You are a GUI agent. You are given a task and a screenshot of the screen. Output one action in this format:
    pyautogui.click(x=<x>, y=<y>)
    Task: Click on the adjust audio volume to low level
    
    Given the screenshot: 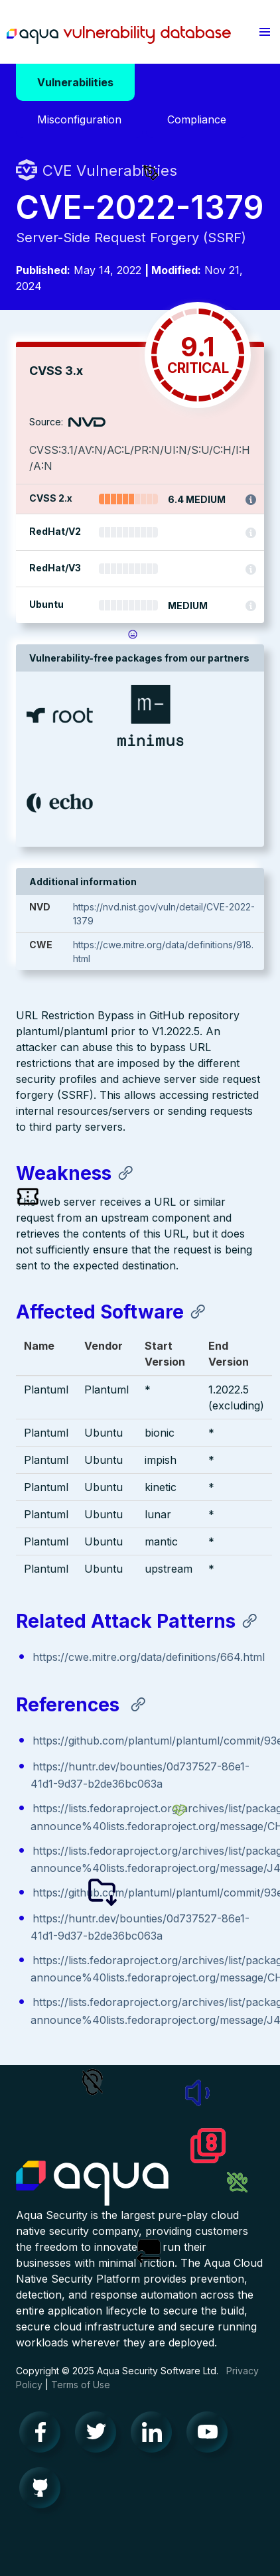 What is the action you would take?
    pyautogui.click(x=201, y=2093)
    